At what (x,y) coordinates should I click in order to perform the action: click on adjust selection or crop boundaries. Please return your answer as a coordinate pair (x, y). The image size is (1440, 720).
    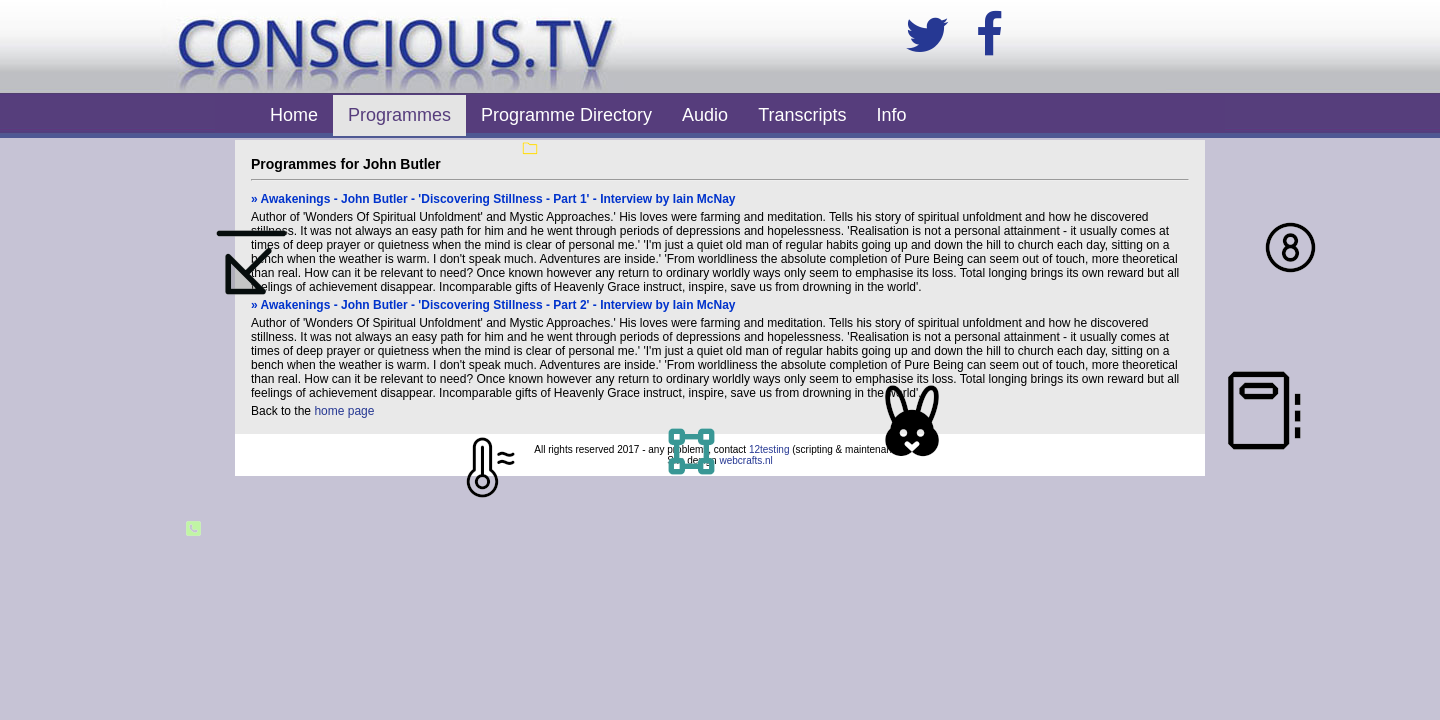
    Looking at the image, I should click on (691, 451).